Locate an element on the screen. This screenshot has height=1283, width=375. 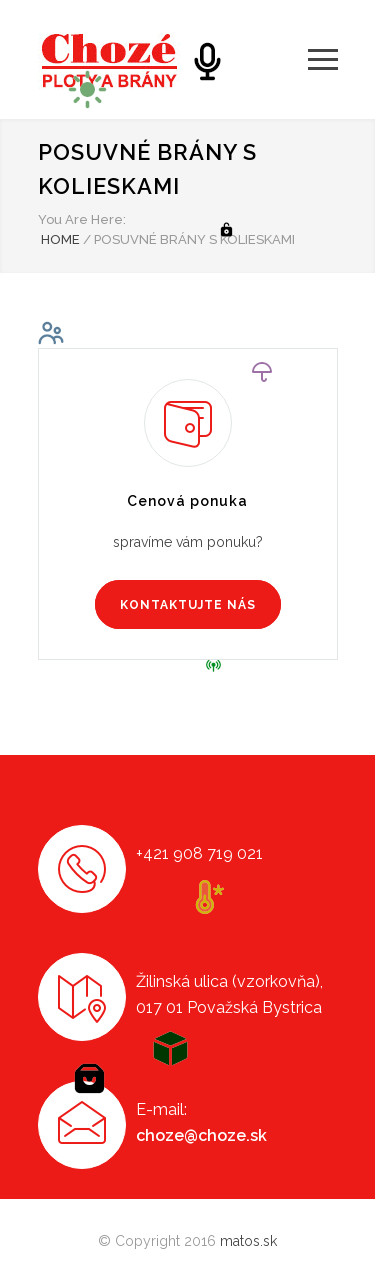
view contacts or friends list is located at coordinates (51, 333).